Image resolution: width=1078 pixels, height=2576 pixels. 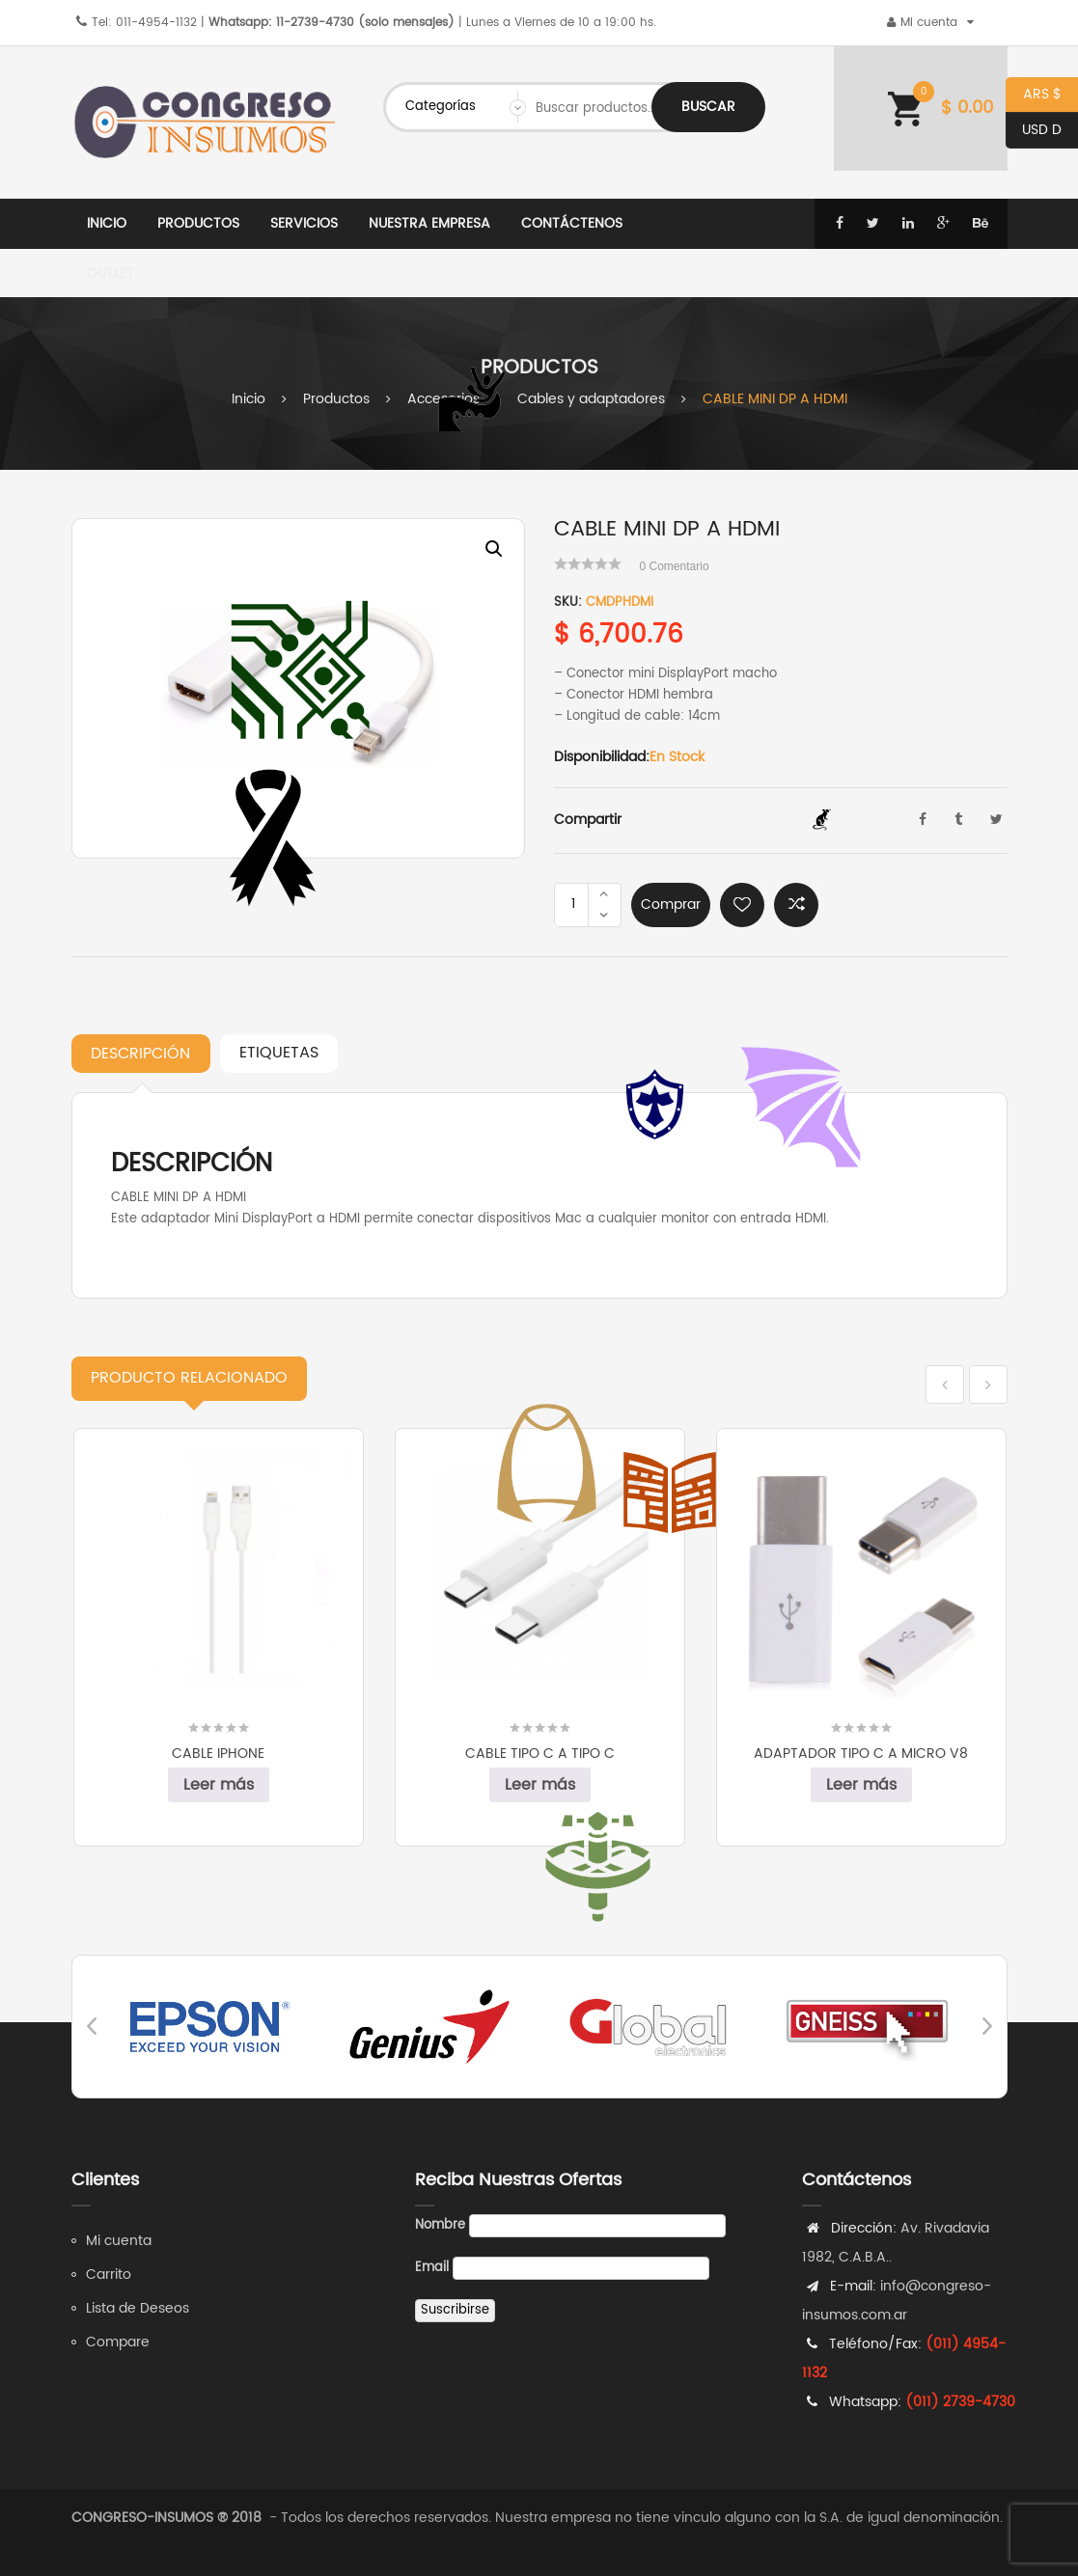 What do you see at coordinates (271, 838) in the screenshot?
I see `indicates support for a cause or awareness campaign` at bounding box center [271, 838].